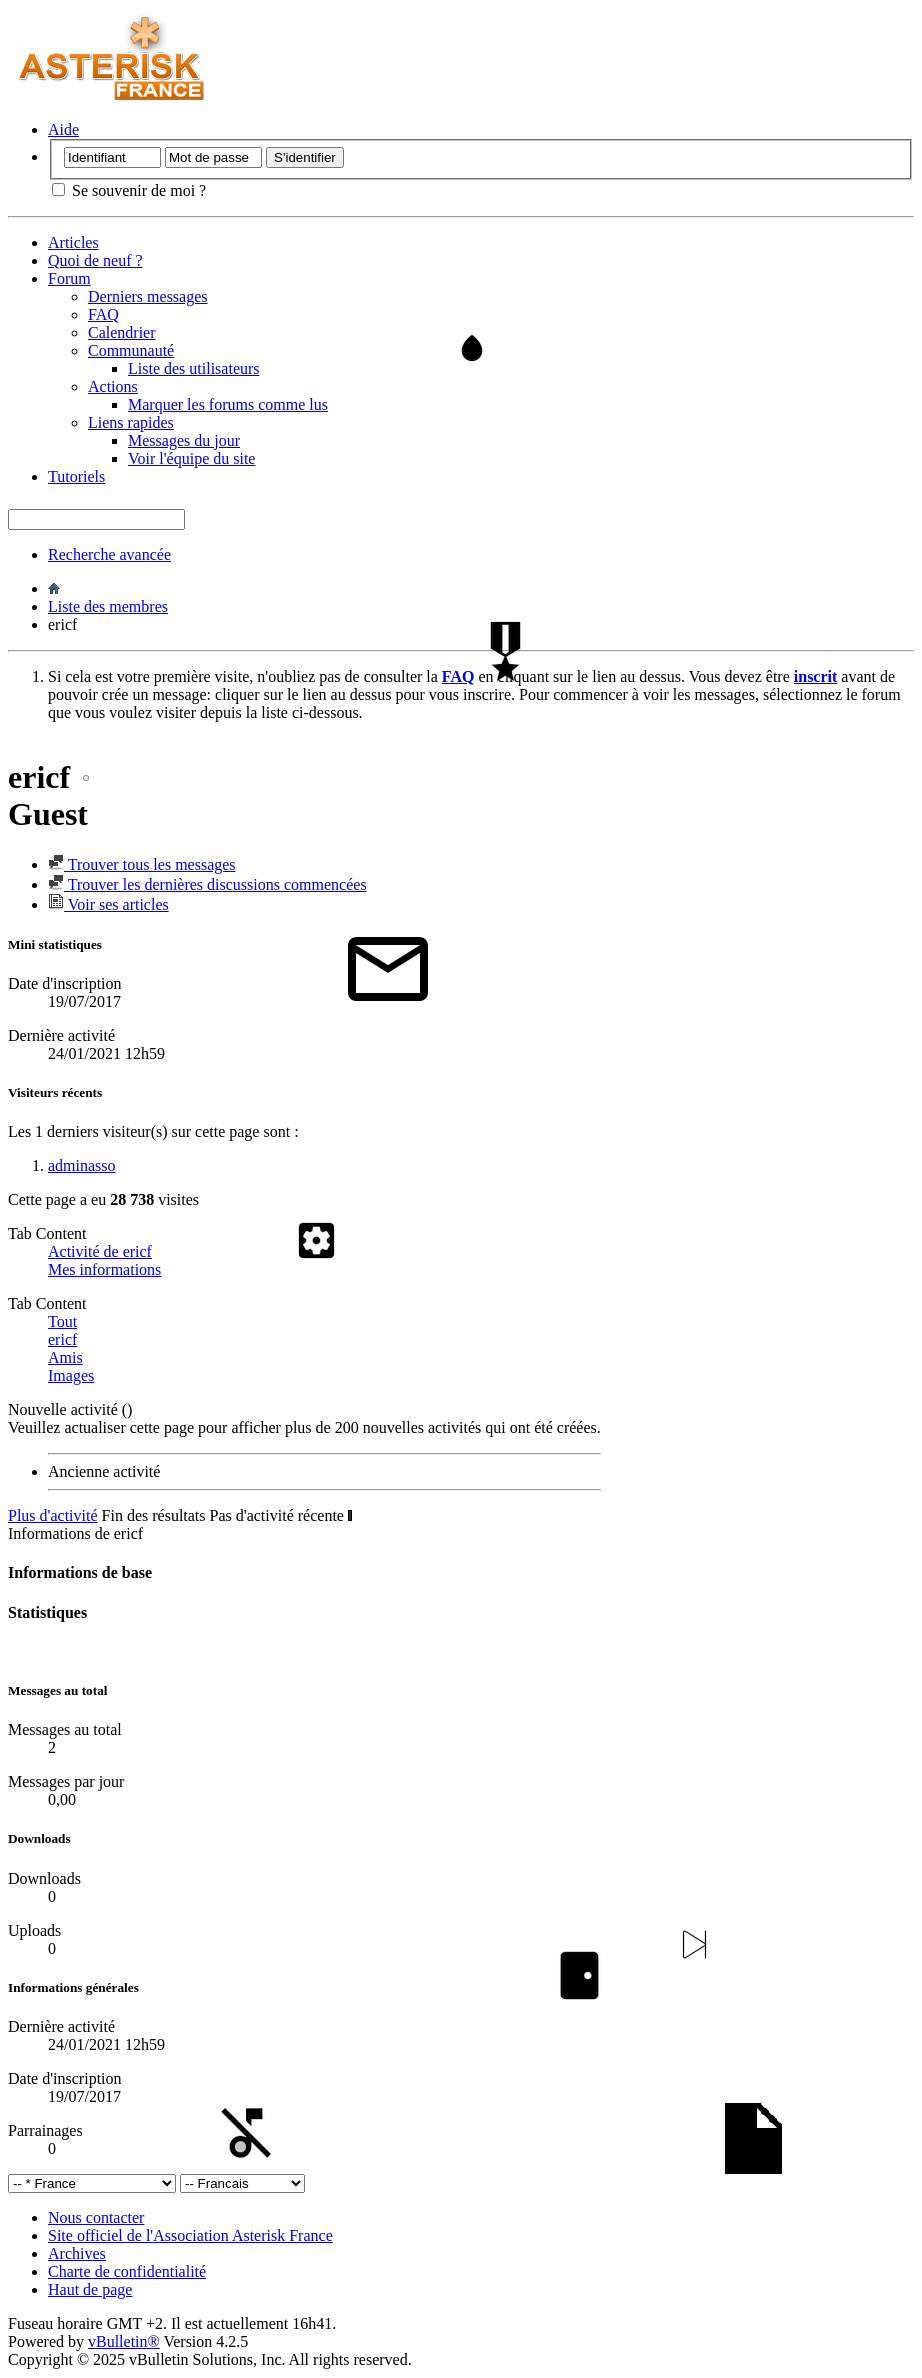 This screenshot has height=2378, width=922. I want to click on mute or disable music playback, so click(246, 2133).